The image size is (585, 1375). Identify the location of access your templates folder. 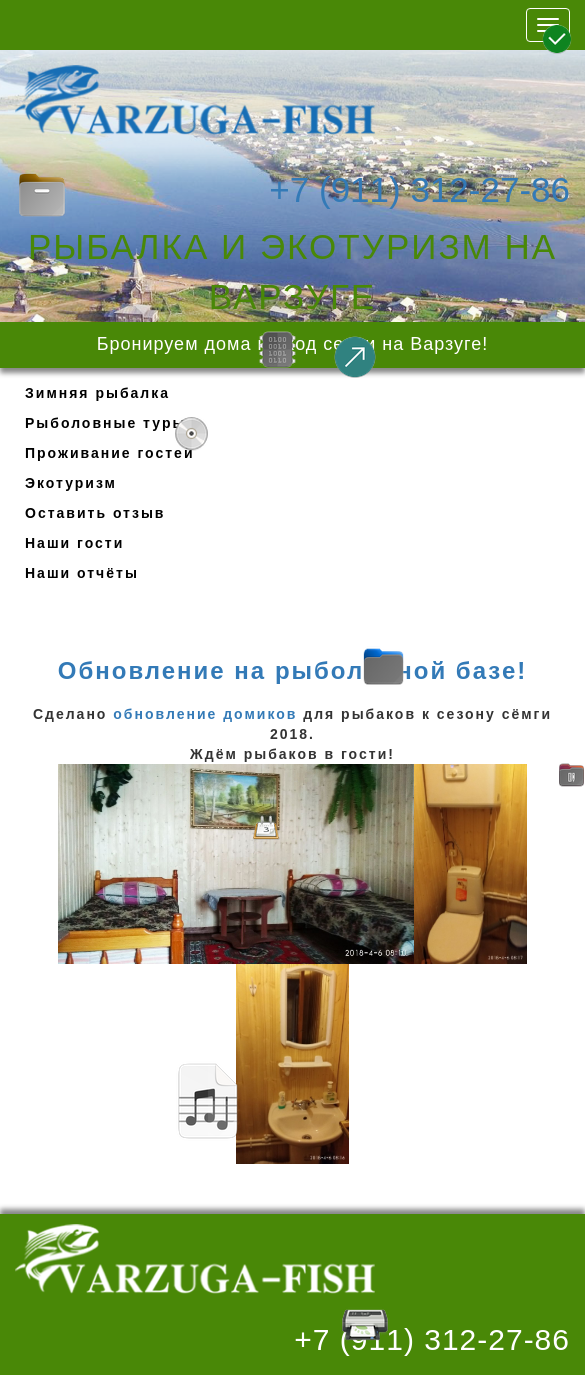
(571, 774).